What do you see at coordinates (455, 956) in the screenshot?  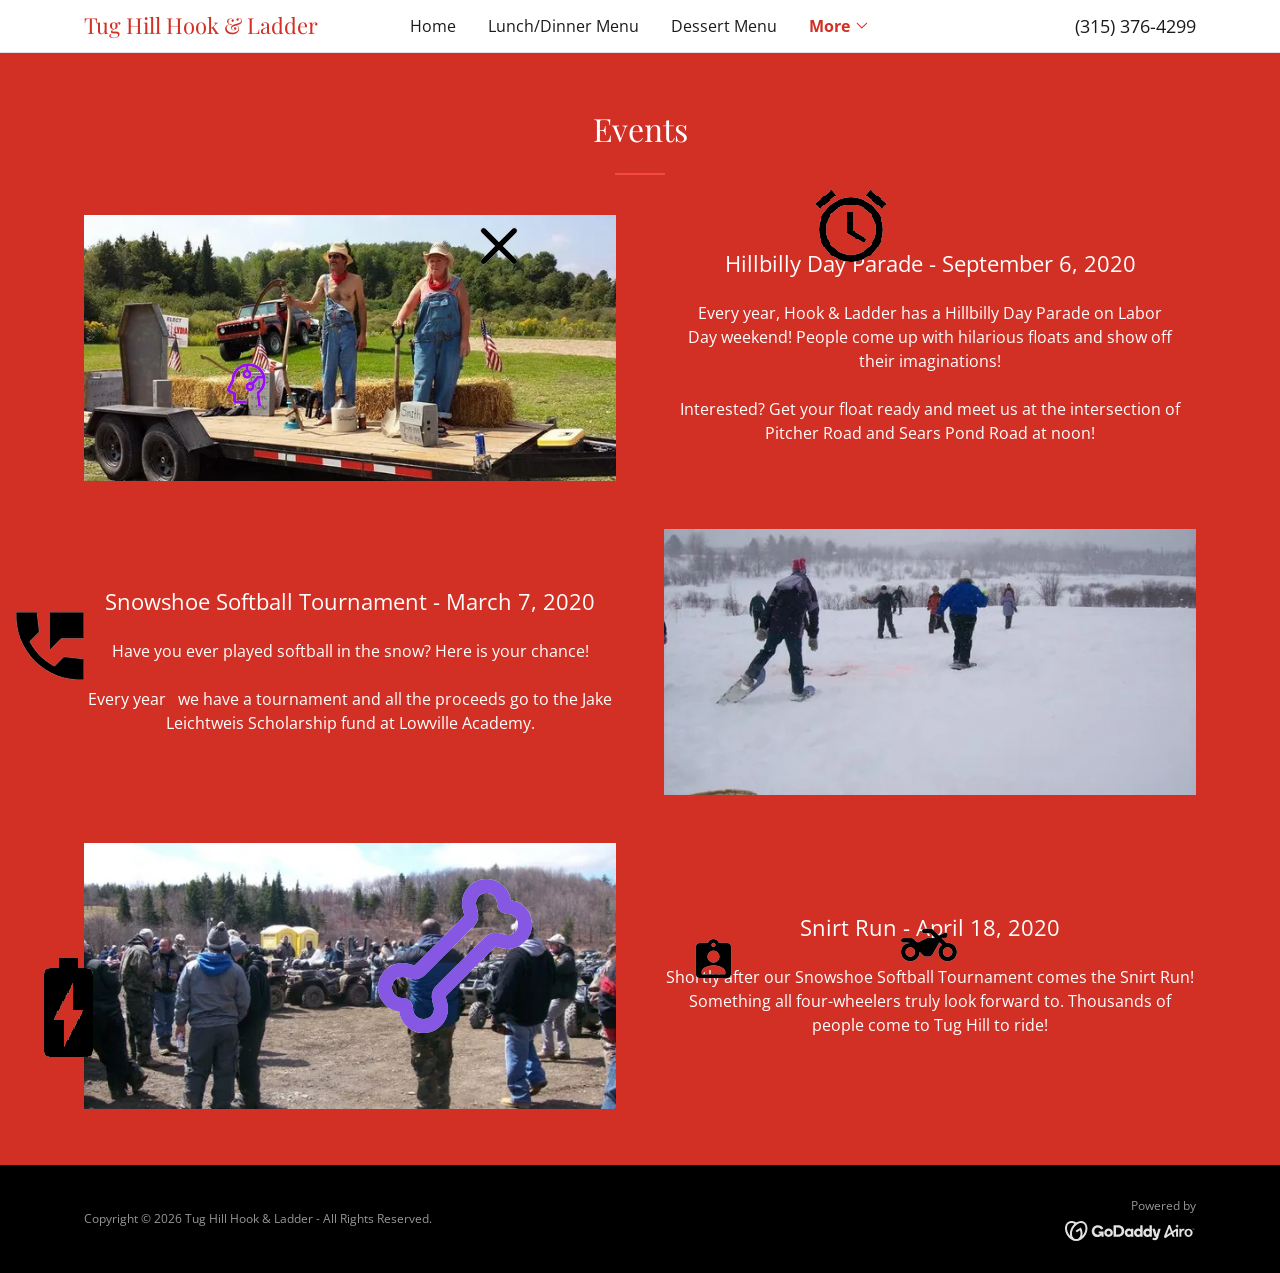 I see `access pet-related features or settings` at bounding box center [455, 956].